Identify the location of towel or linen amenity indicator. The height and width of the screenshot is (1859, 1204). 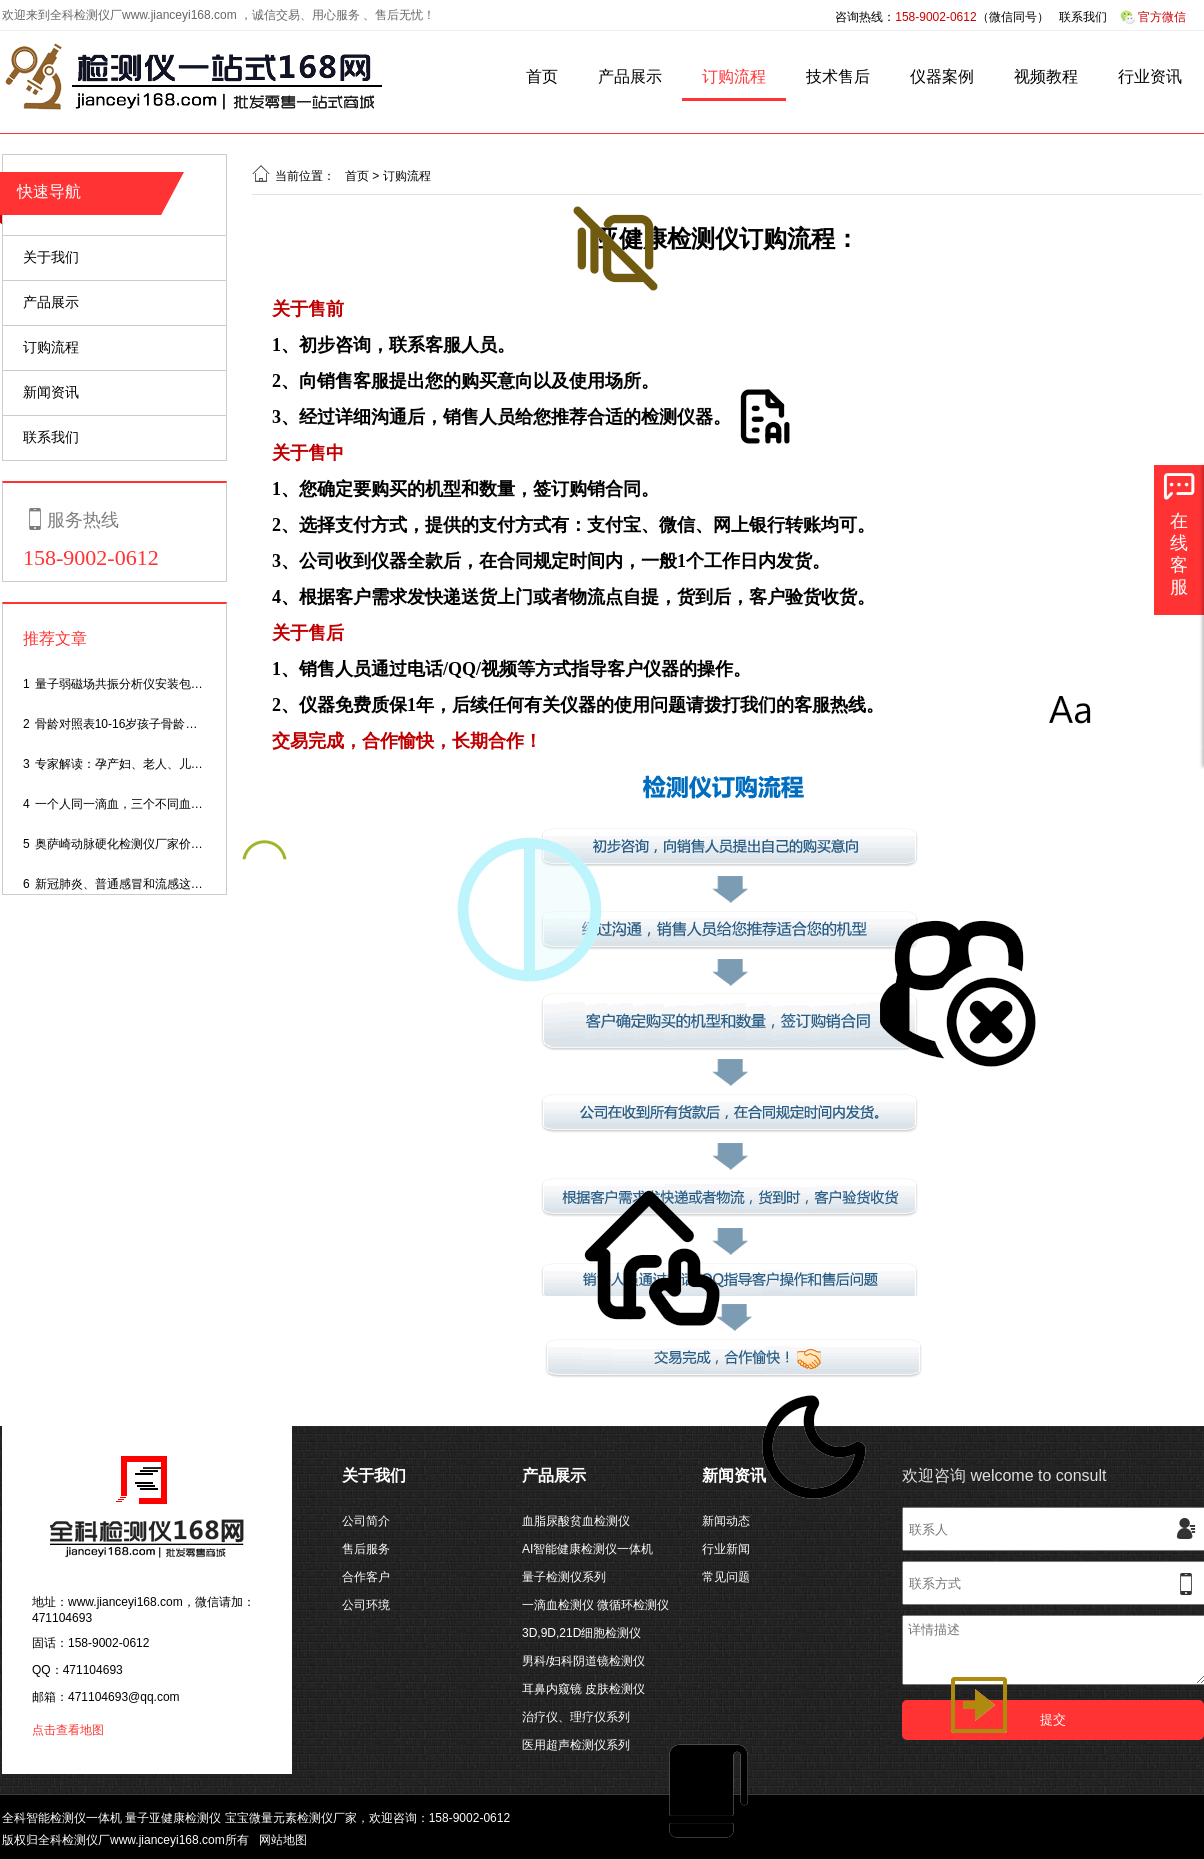
(705, 1791).